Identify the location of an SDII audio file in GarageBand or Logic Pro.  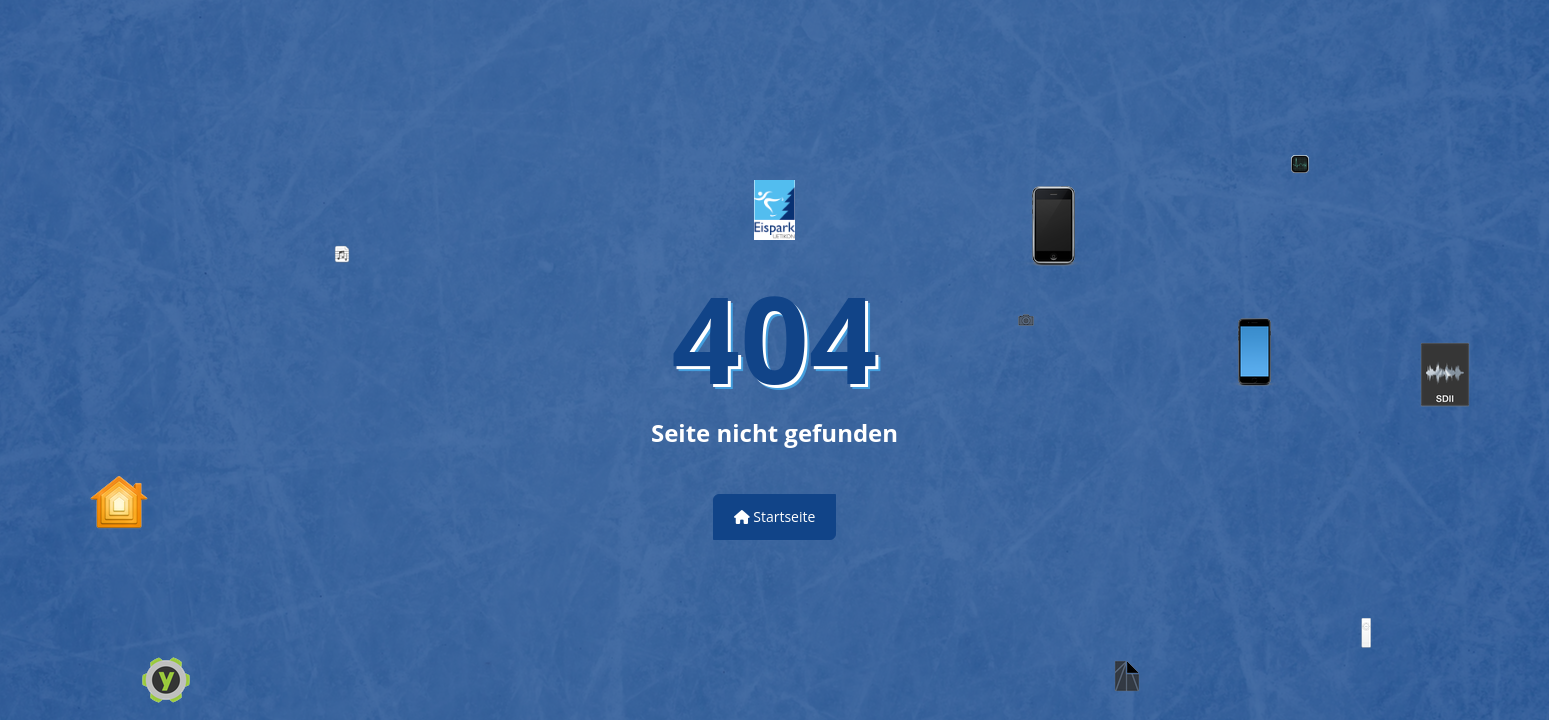
(1445, 376).